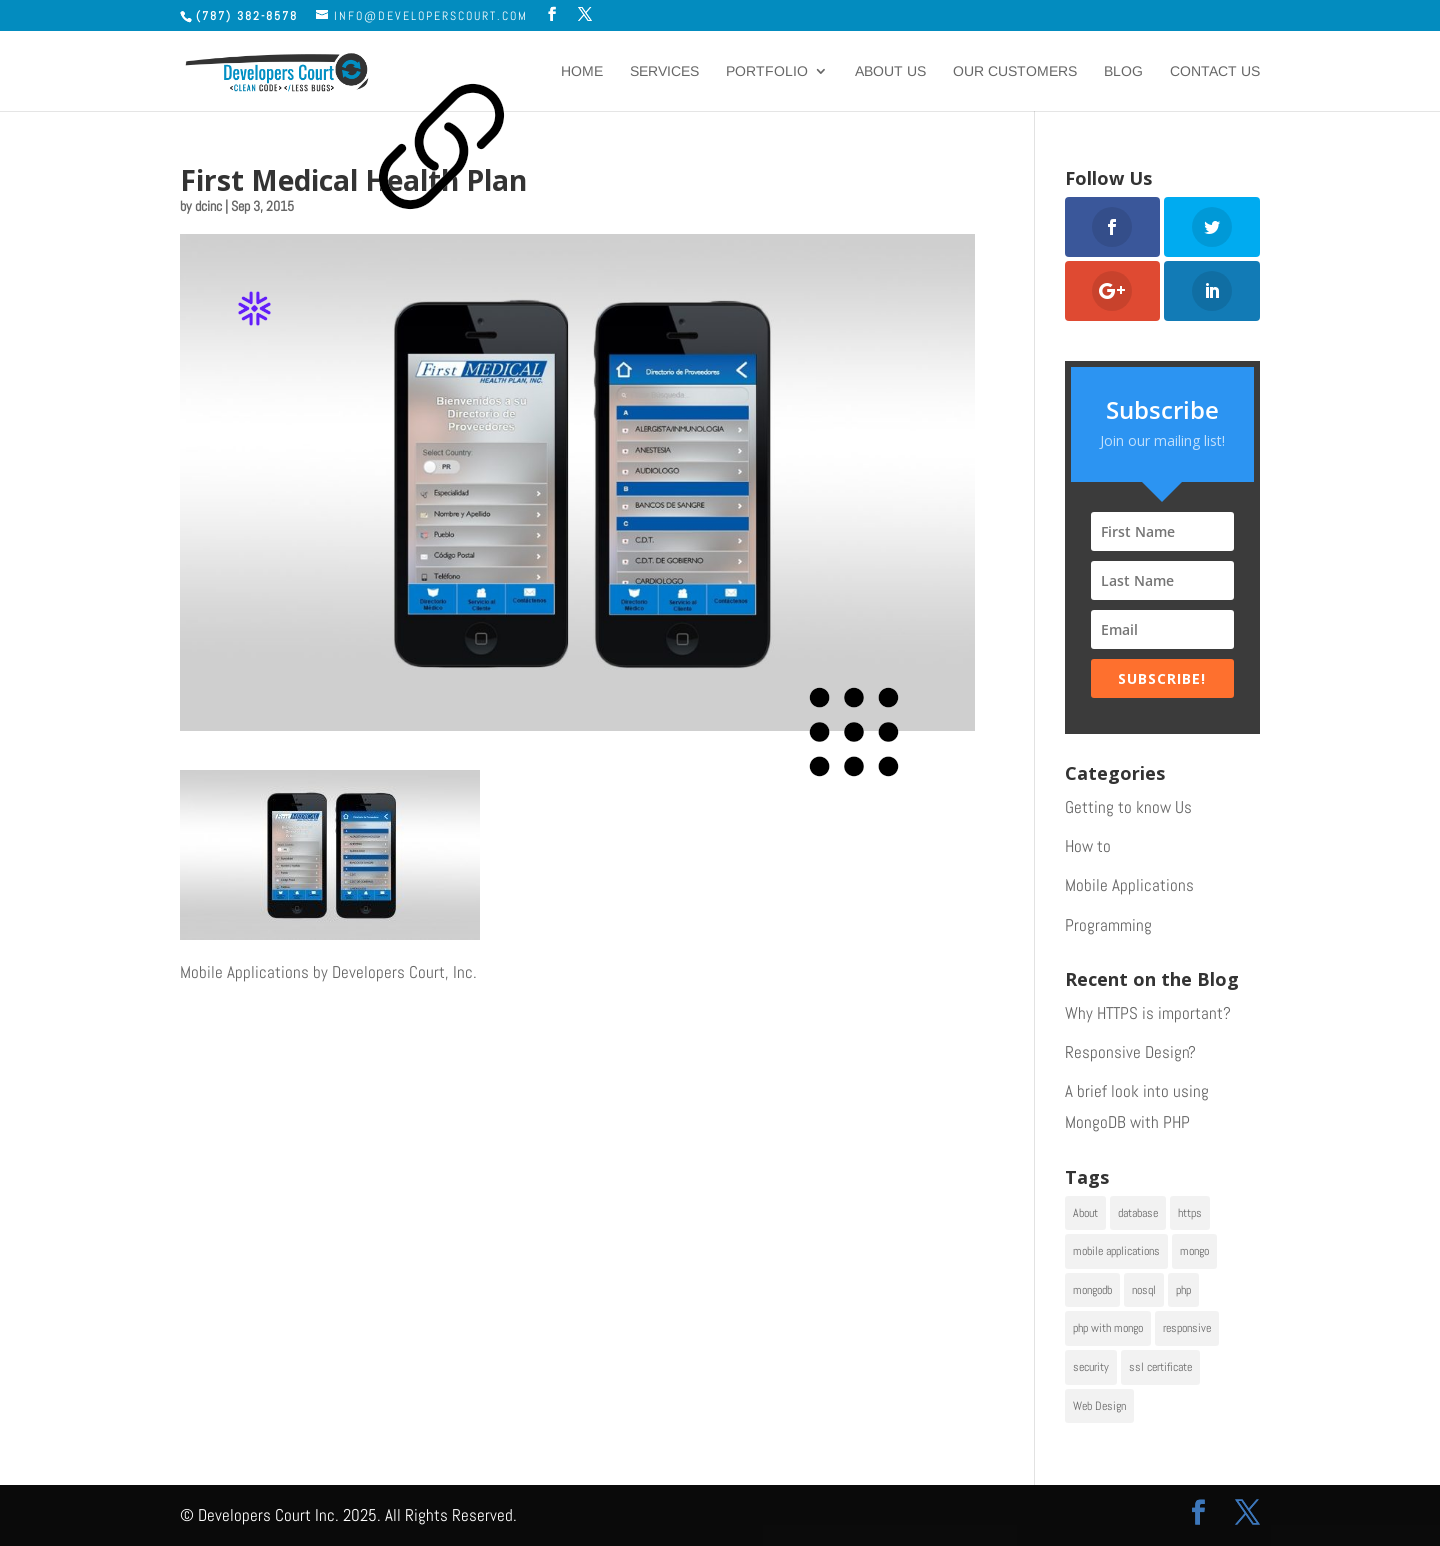 This screenshot has height=1546, width=1440. What do you see at coordinates (441, 146) in the screenshot?
I see `copy or share a link` at bounding box center [441, 146].